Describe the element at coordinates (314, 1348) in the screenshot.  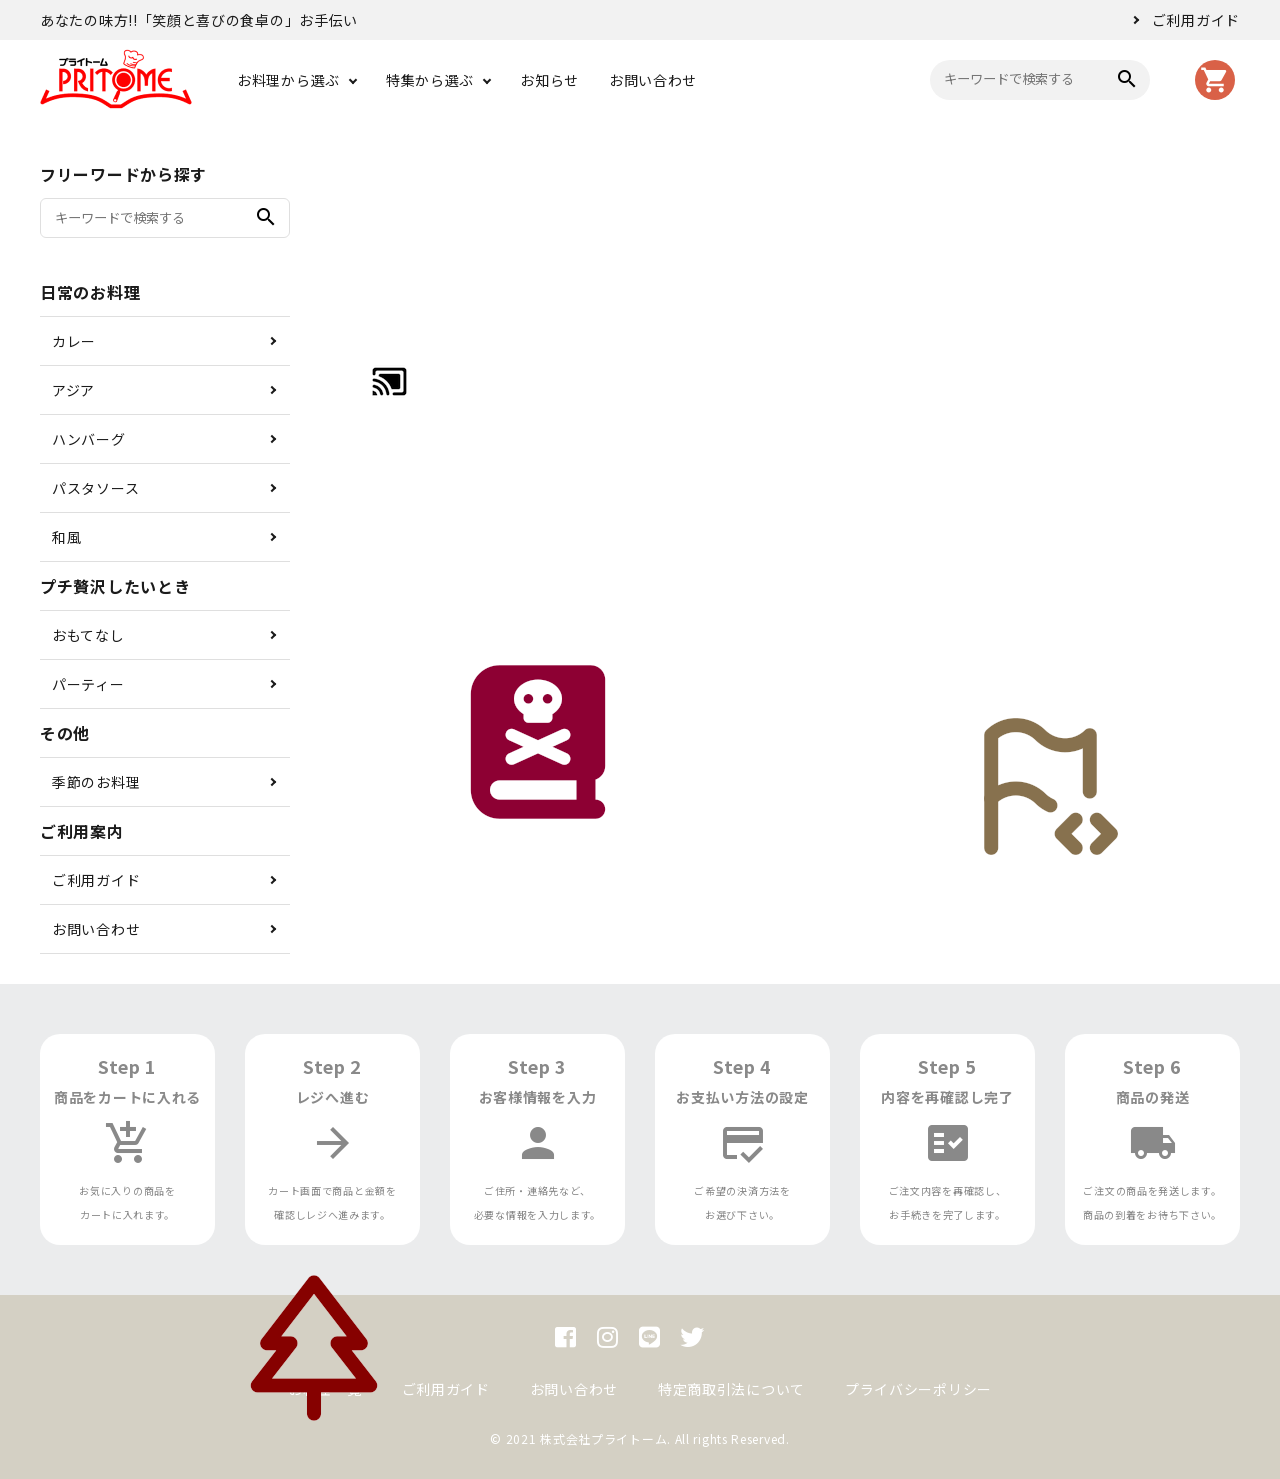
I see `indicates parks or nature areas on a map` at that location.